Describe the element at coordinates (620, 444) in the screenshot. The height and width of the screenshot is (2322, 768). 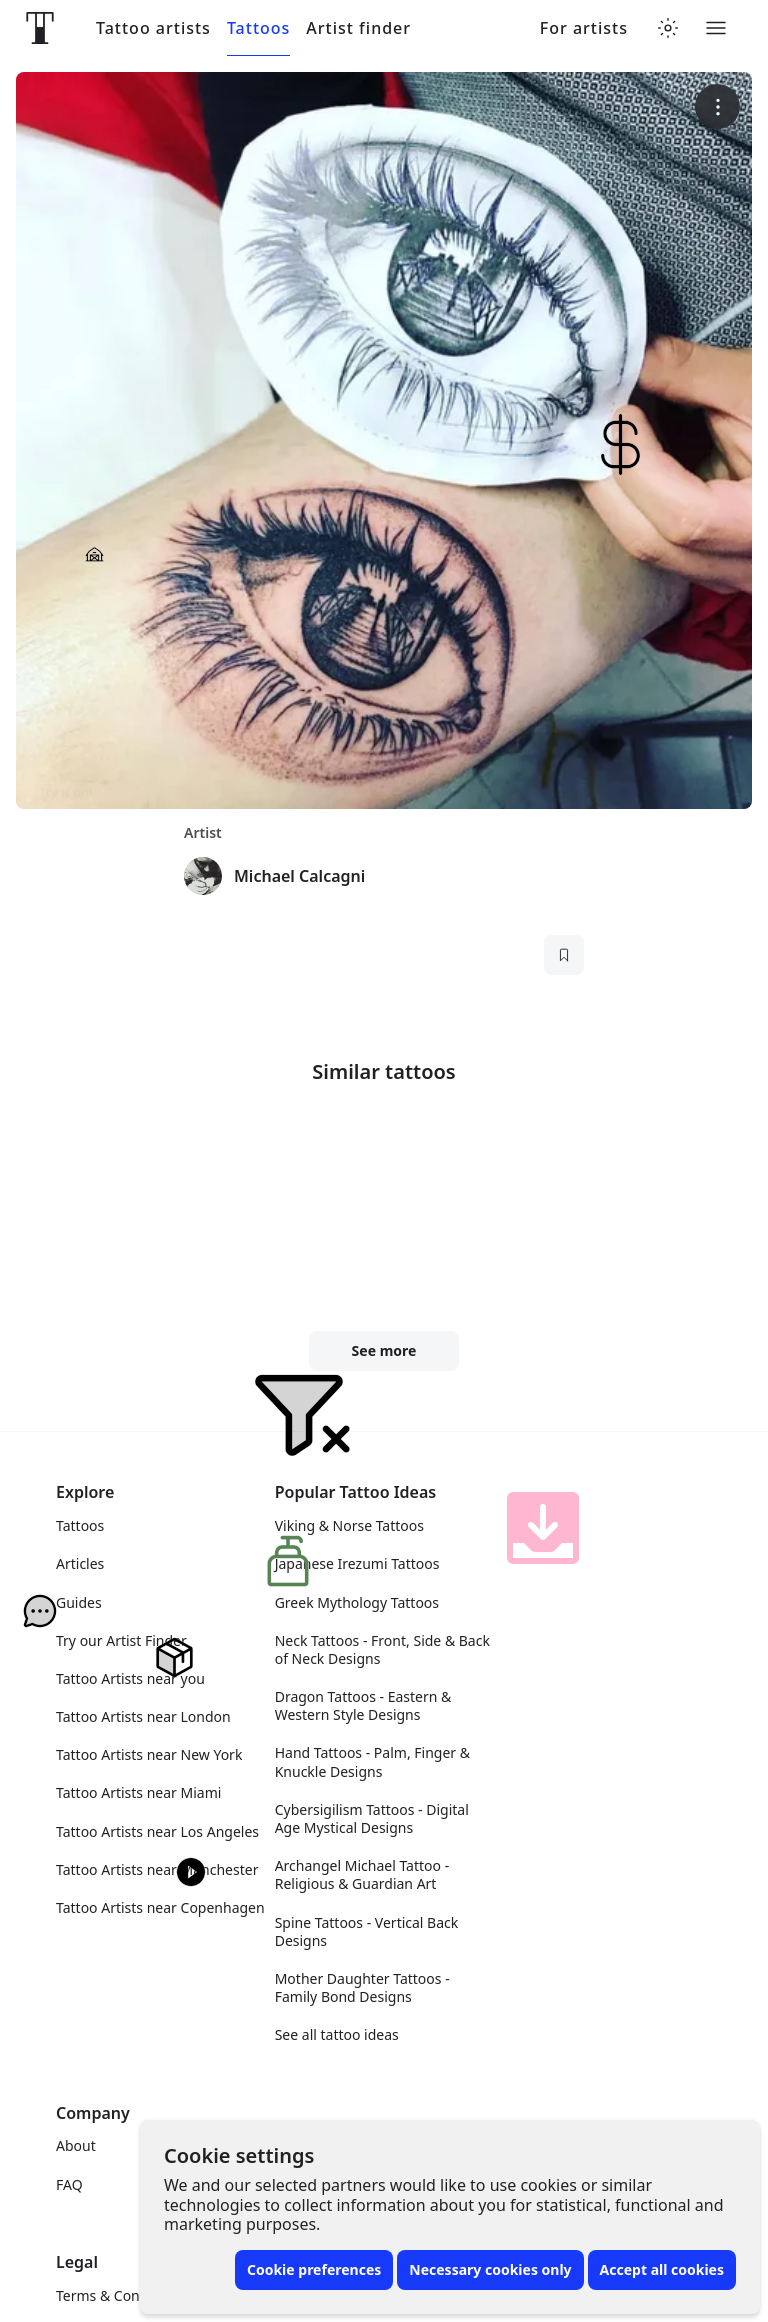
I see `view account balance or financial information` at that location.